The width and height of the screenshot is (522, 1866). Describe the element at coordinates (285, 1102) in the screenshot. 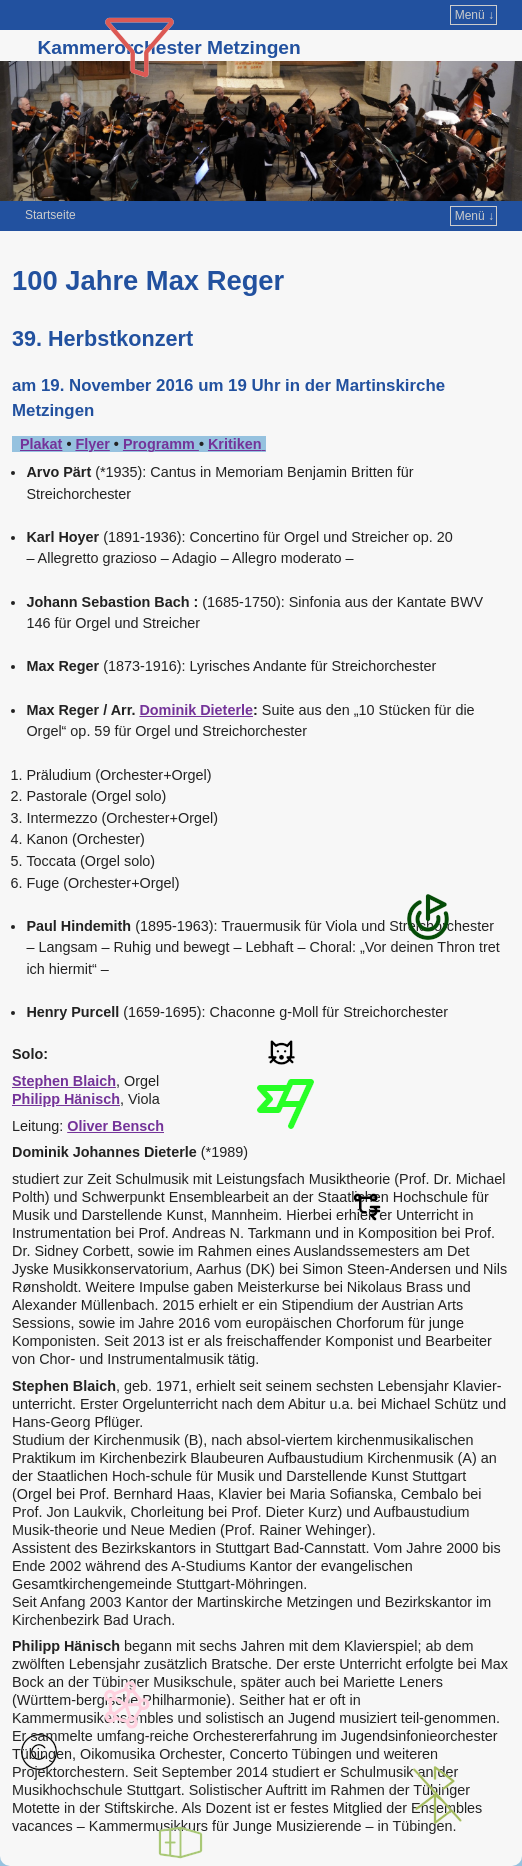

I see `flag or mark an item for follow-up` at that location.